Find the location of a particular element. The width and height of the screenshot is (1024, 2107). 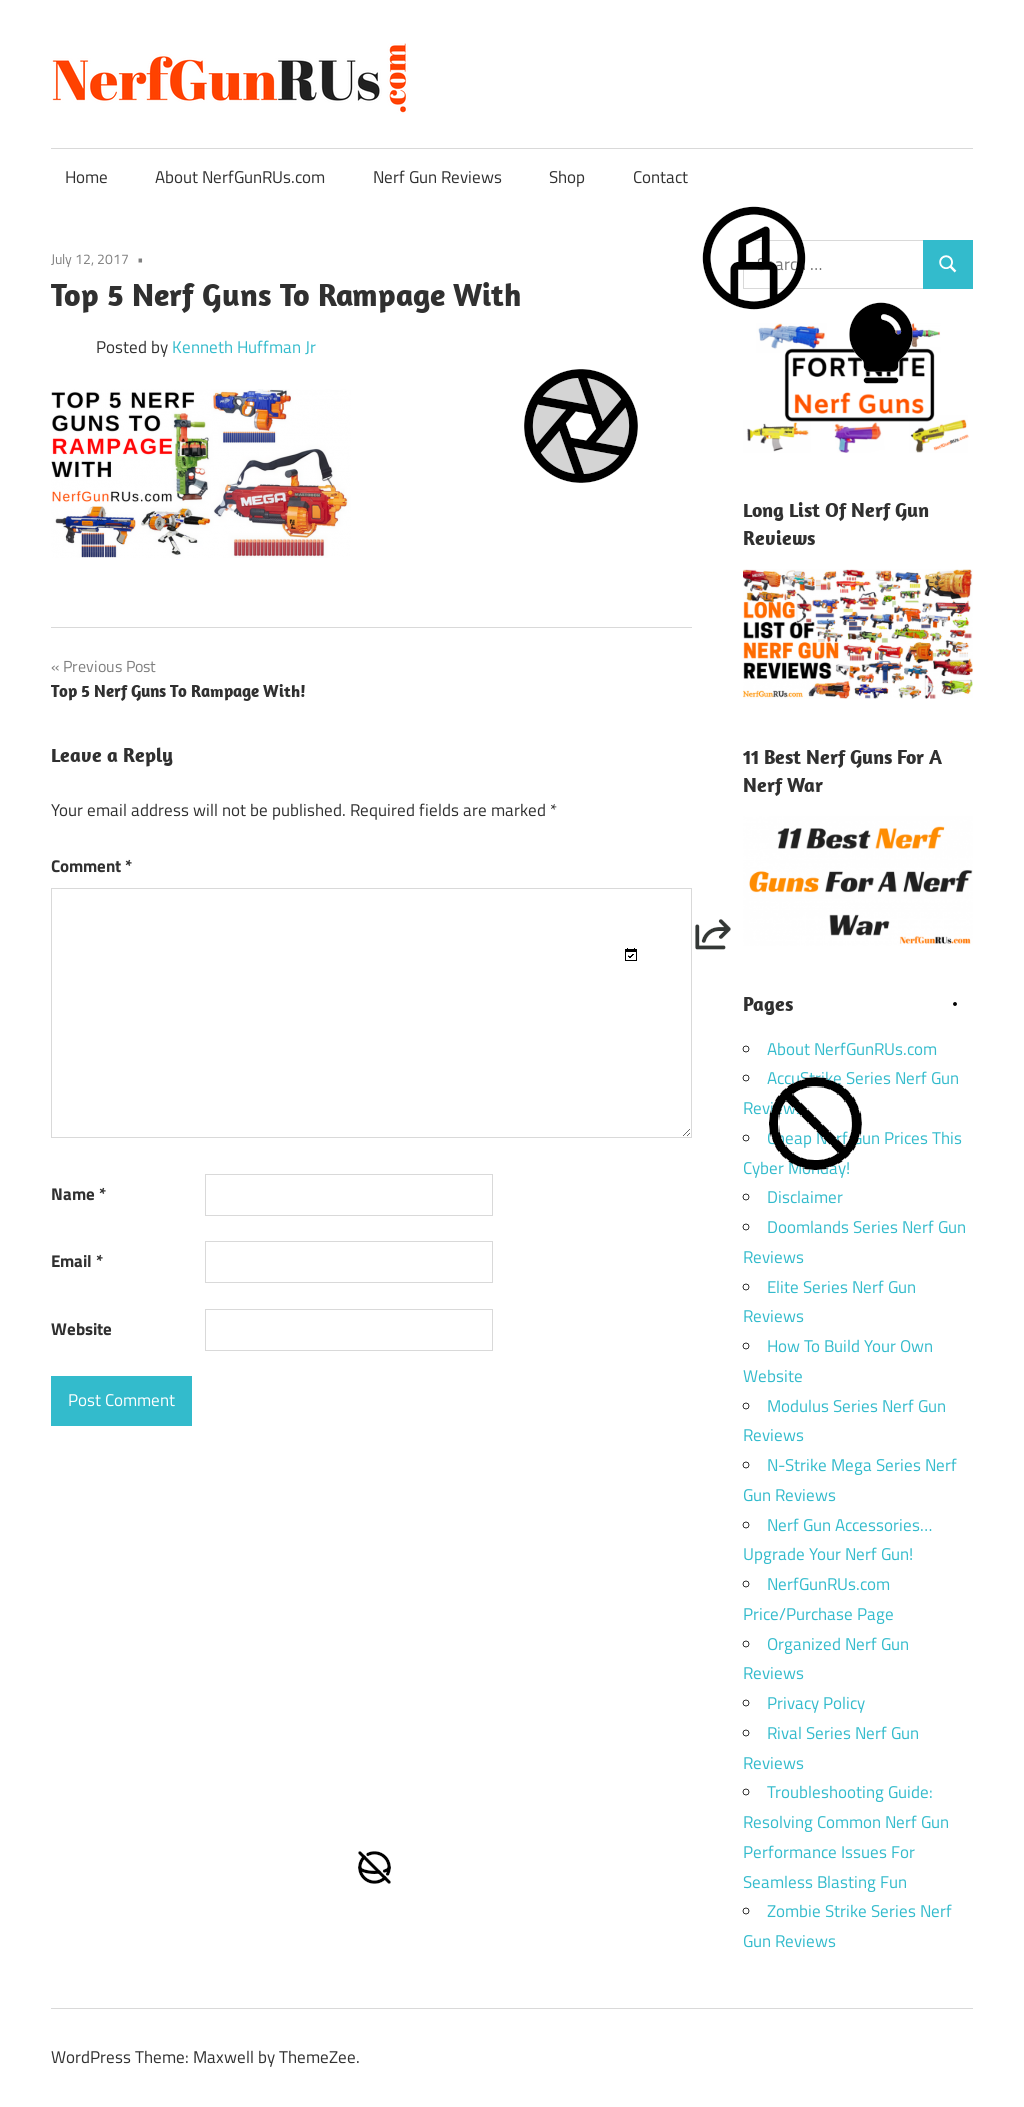

view tips or helpful suggestions is located at coordinates (881, 343).